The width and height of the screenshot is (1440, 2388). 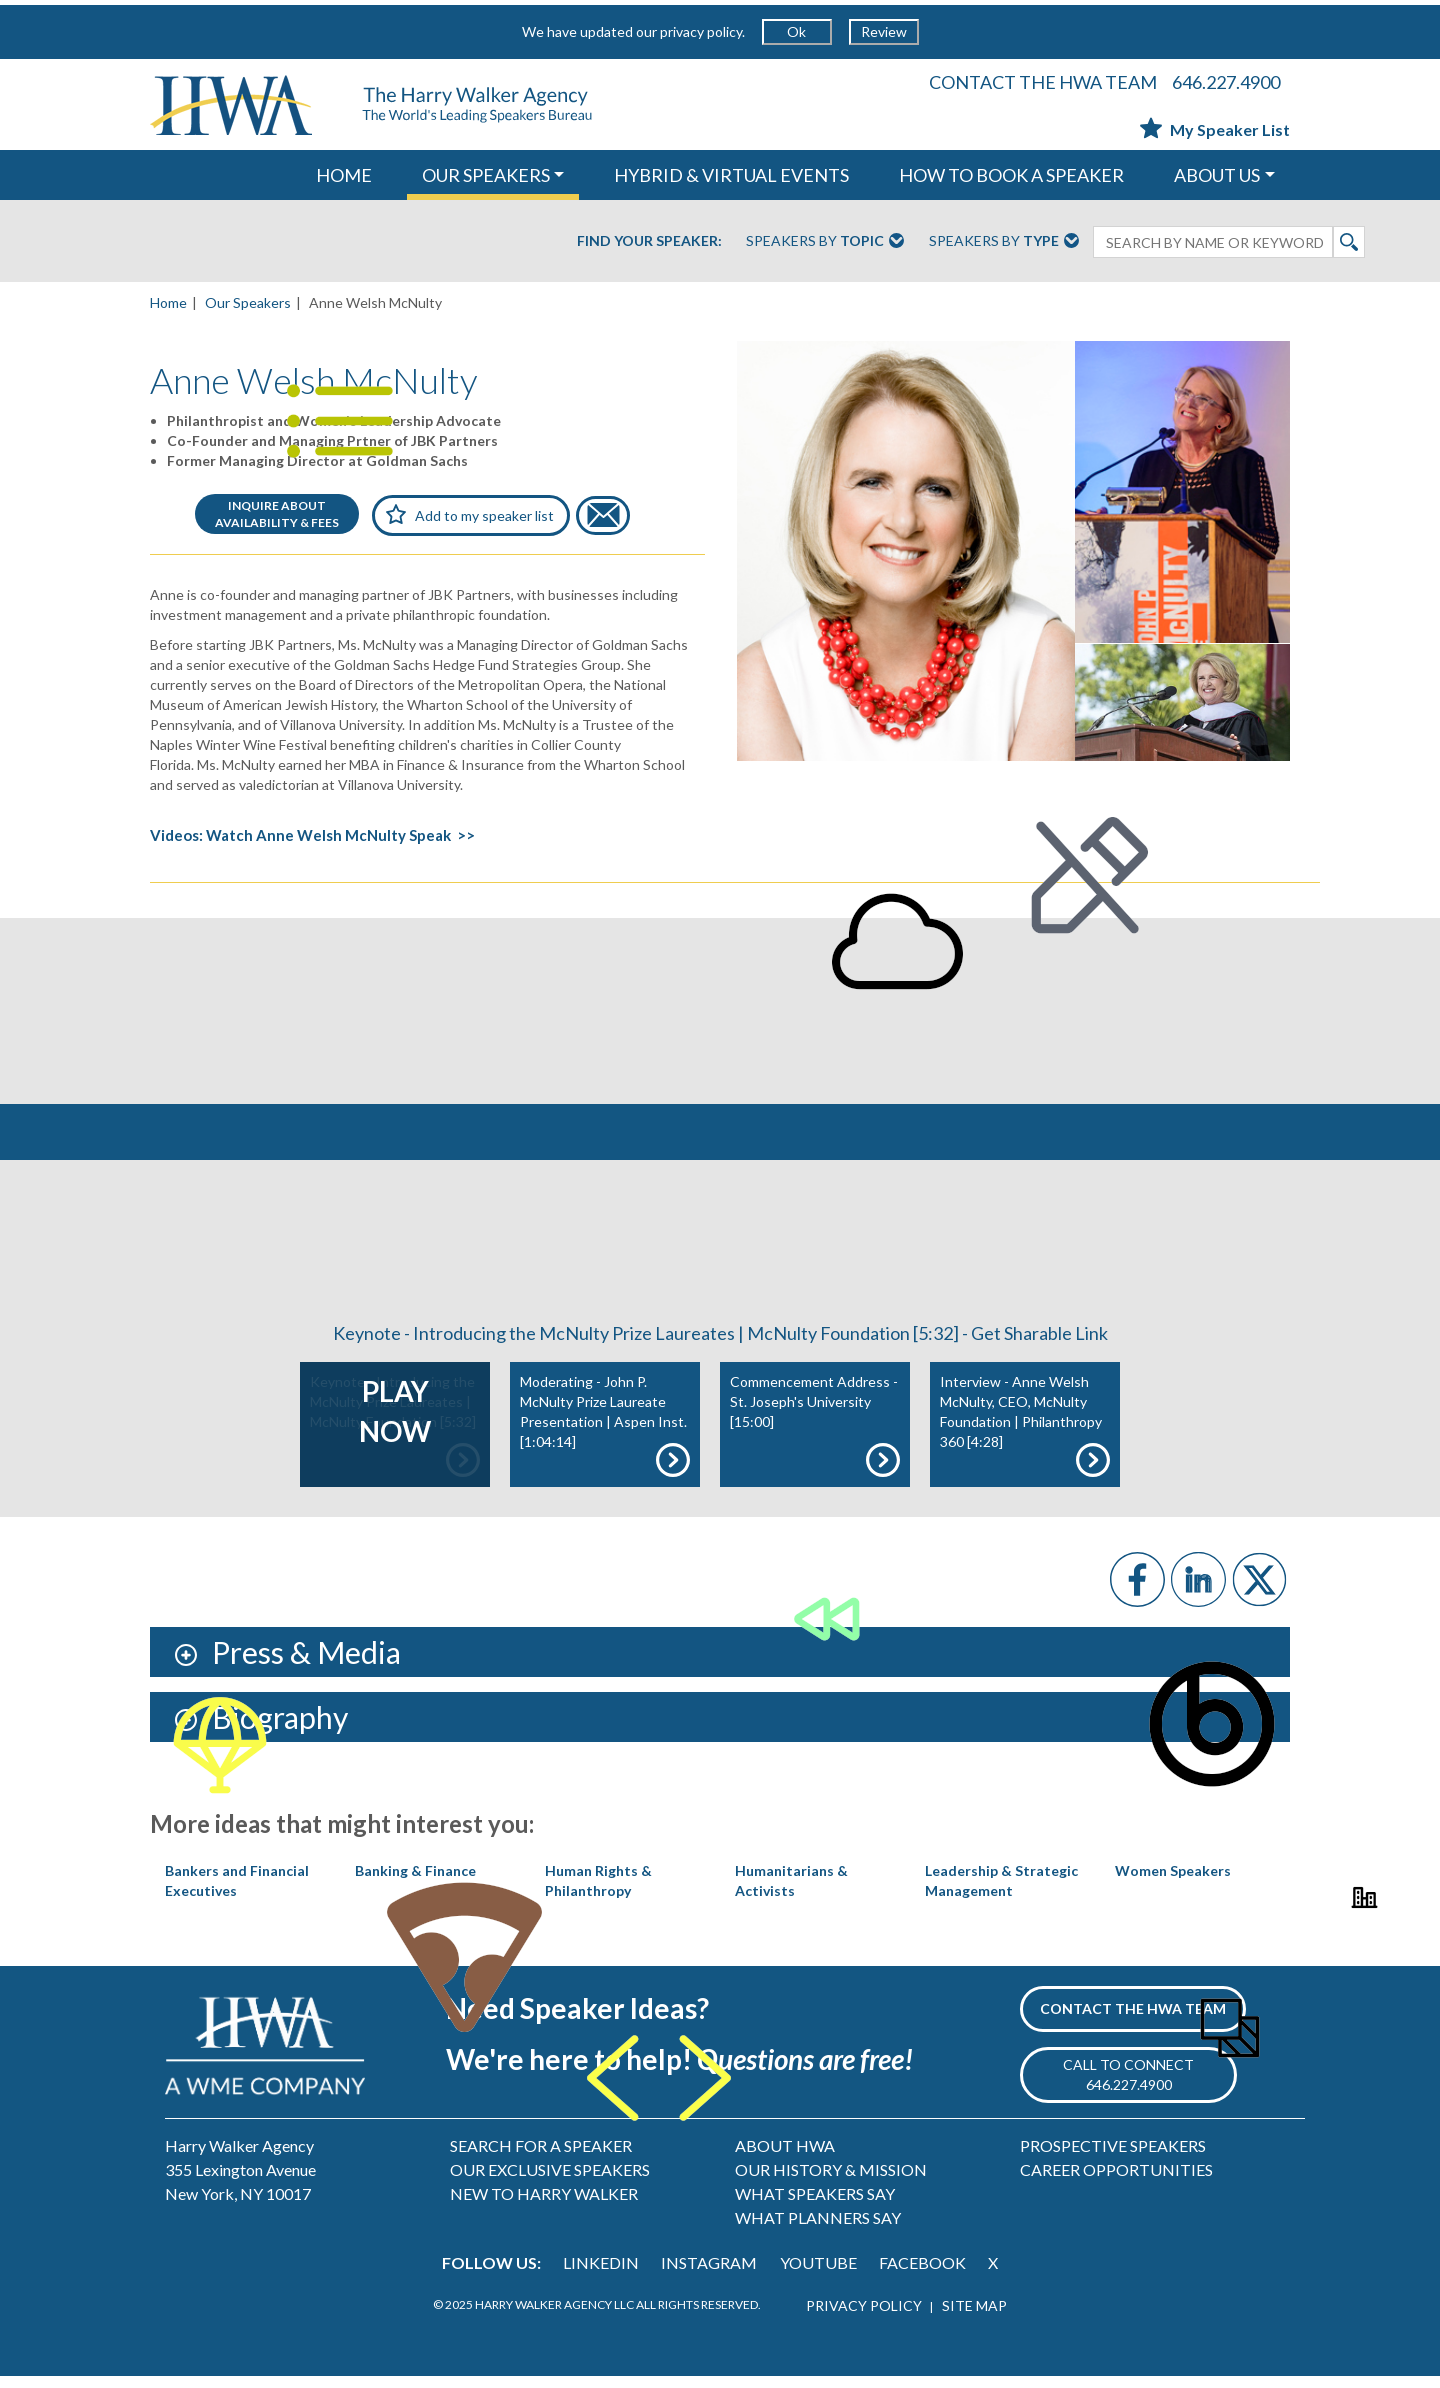 What do you see at coordinates (1364, 1897) in the screenshot?
I see `view city or urban locations` at bounding box center [1364, 1897].